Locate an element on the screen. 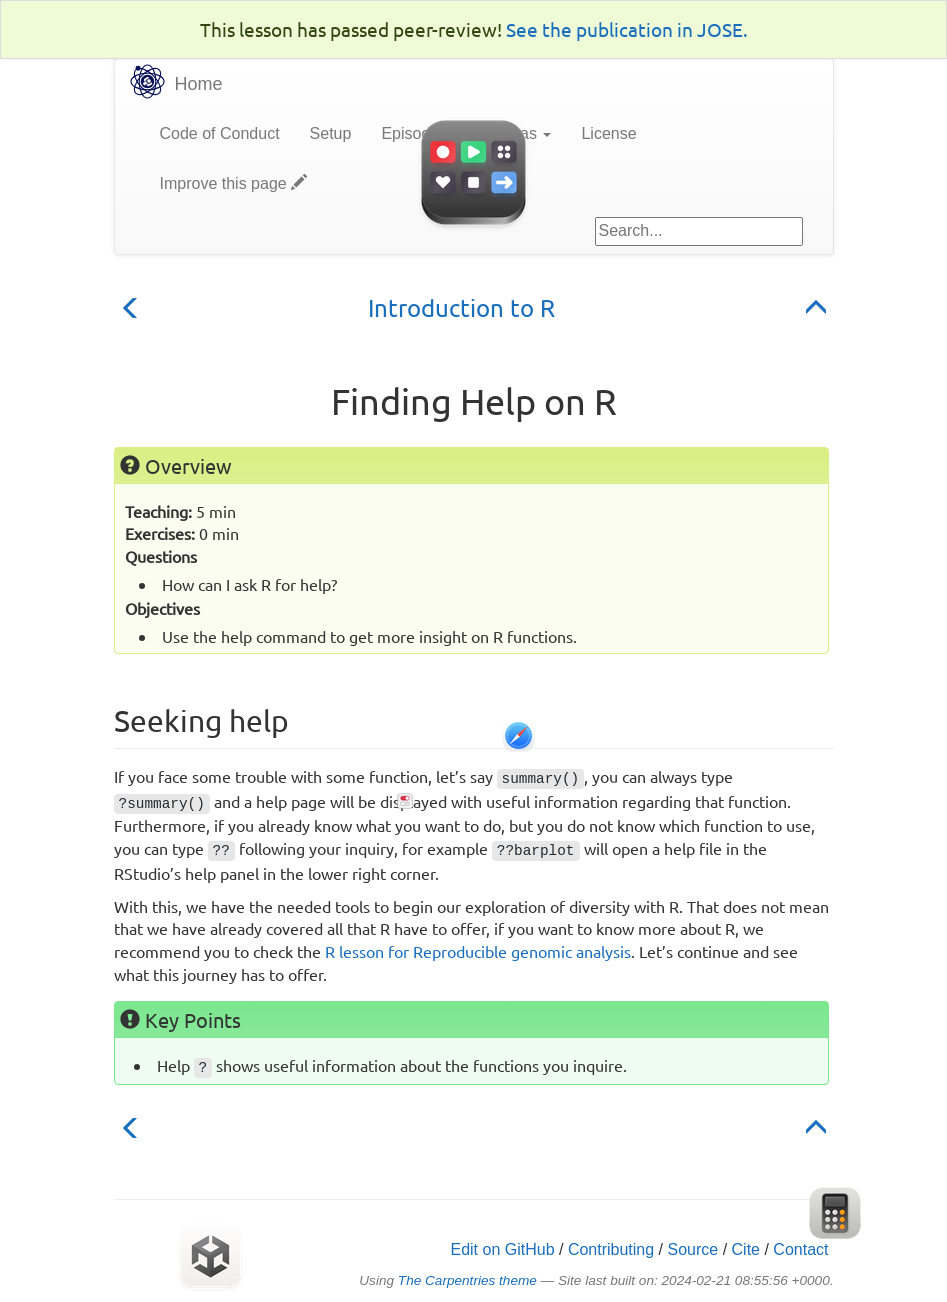 The width and height of the screenshot is (947, 1302). open Safari web browser is located at coordinates (518, 735).